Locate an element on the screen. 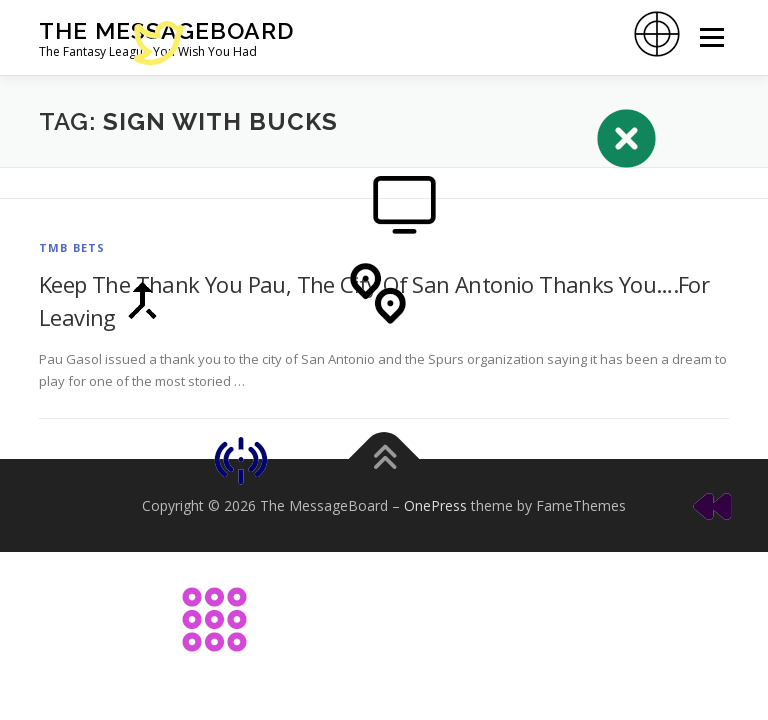  merge two active calls into a conference call is located at coordinates (142, 300).